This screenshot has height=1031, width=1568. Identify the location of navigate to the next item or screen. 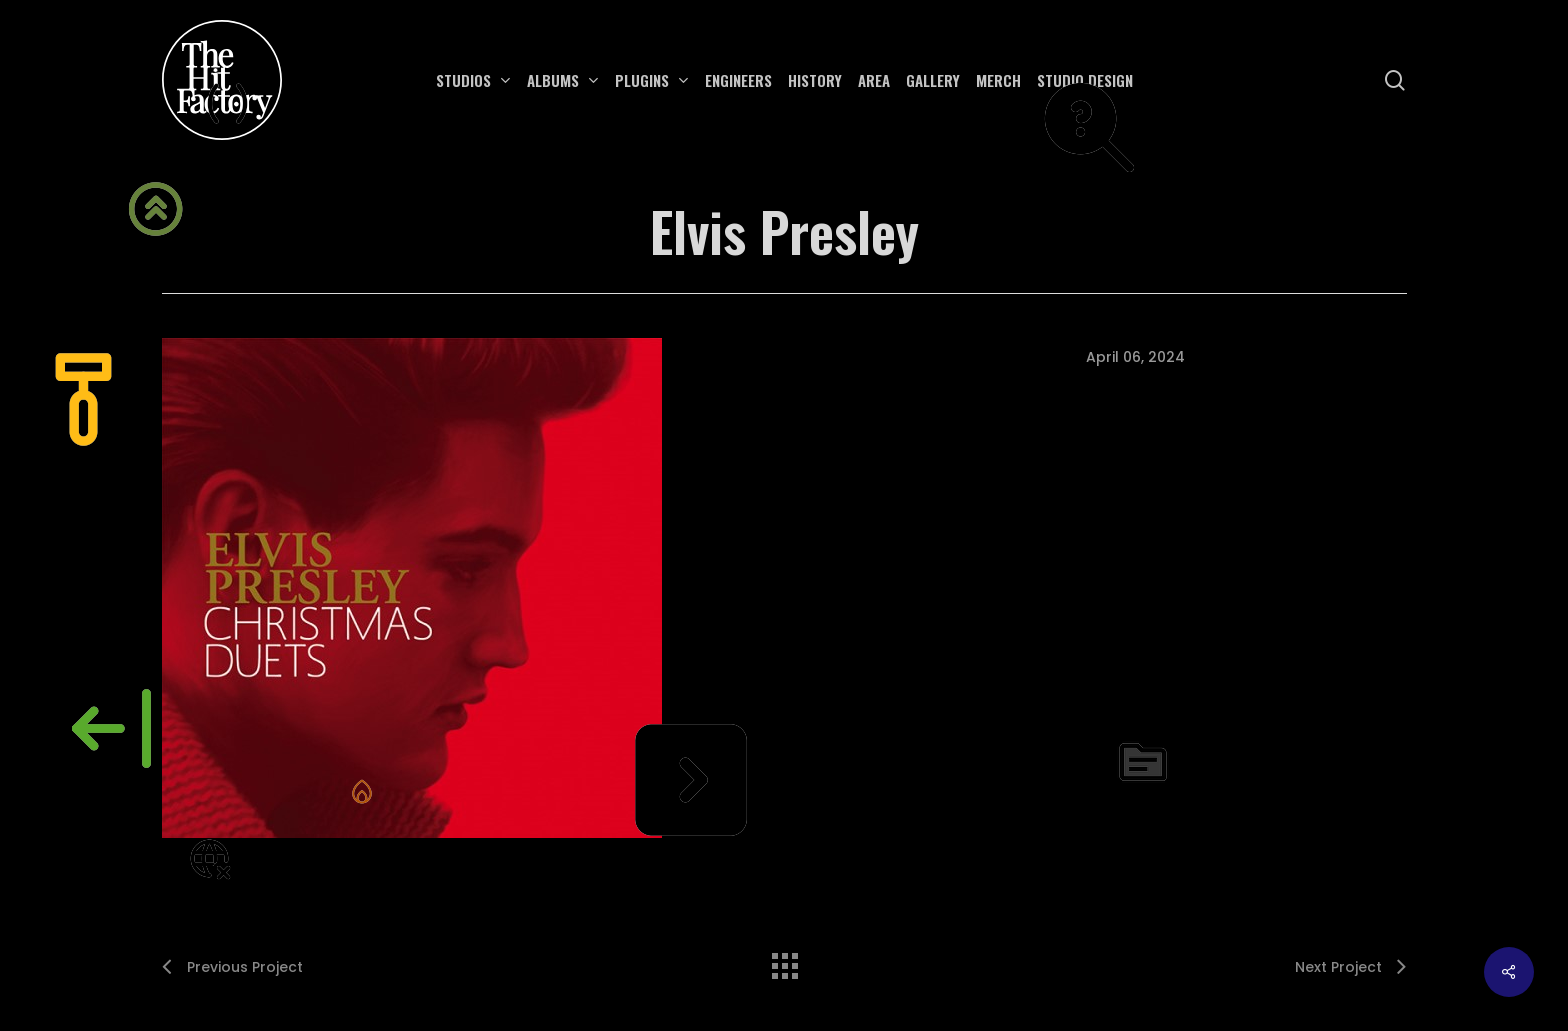
(691, 780).